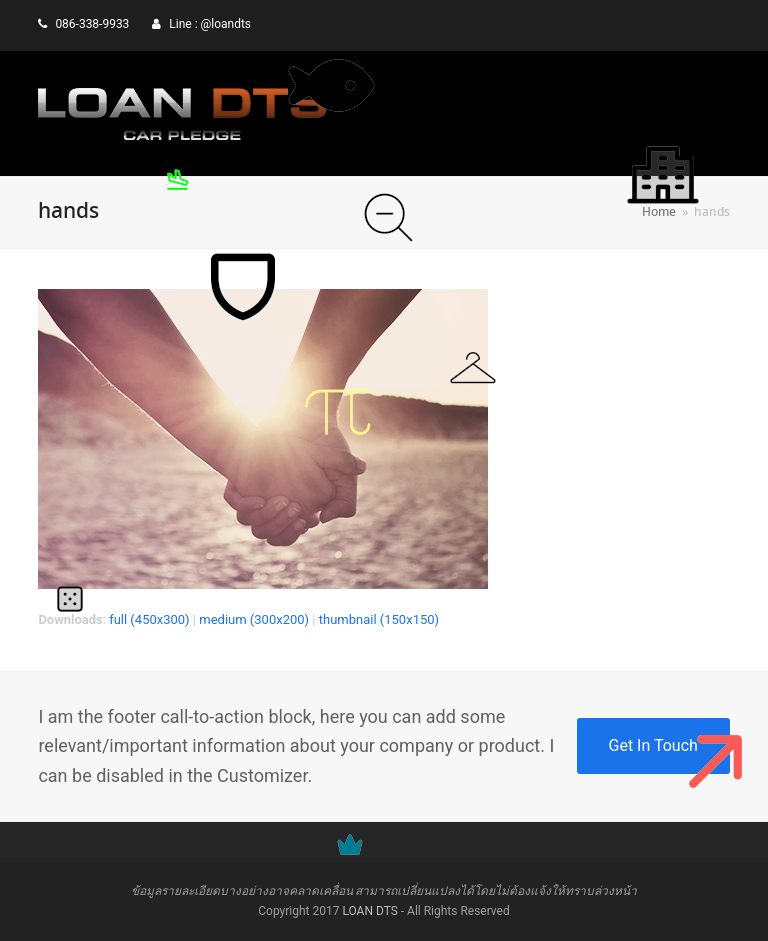  What do you see at coordinates (177, 179) in the screenshot?
I see `view flight arrival information` at bounding box center [177, 179].